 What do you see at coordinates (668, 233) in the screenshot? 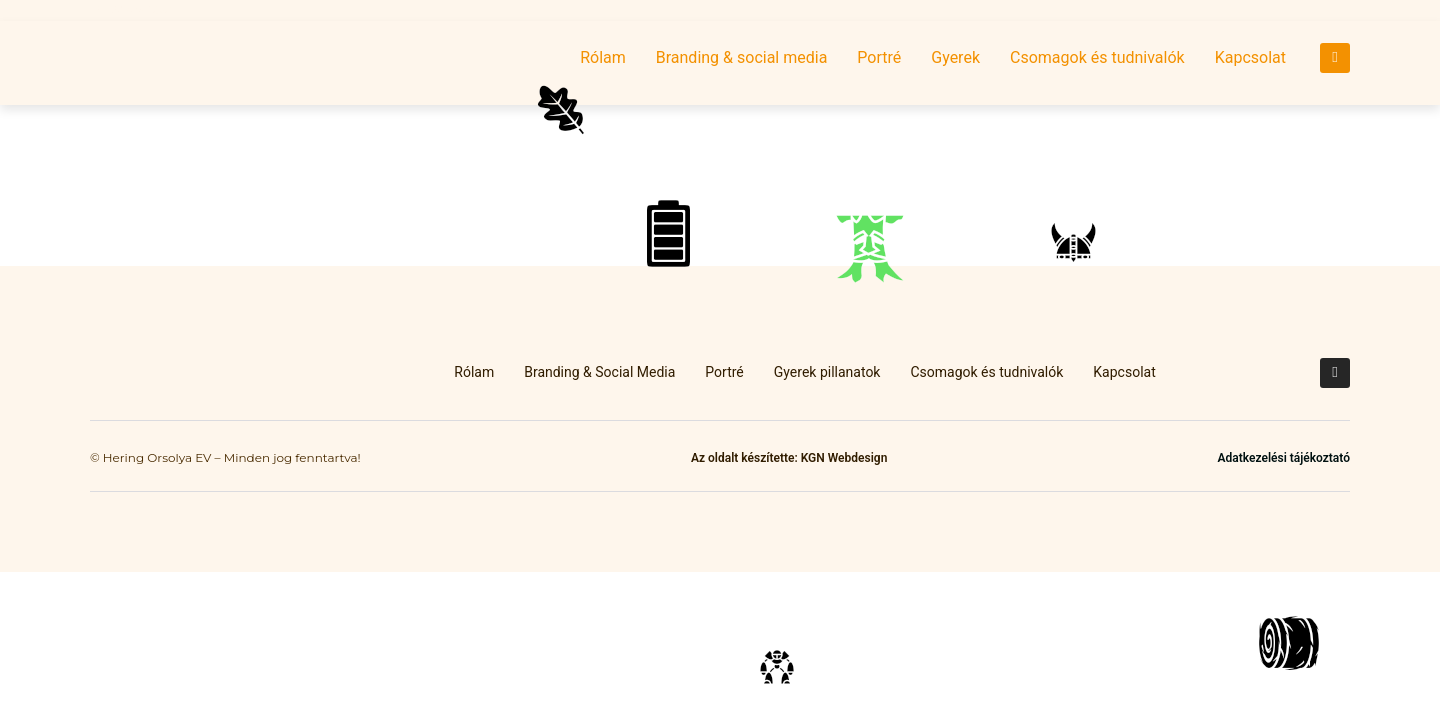
I see `indicates full battery charge` at bounding box center [668, 233].